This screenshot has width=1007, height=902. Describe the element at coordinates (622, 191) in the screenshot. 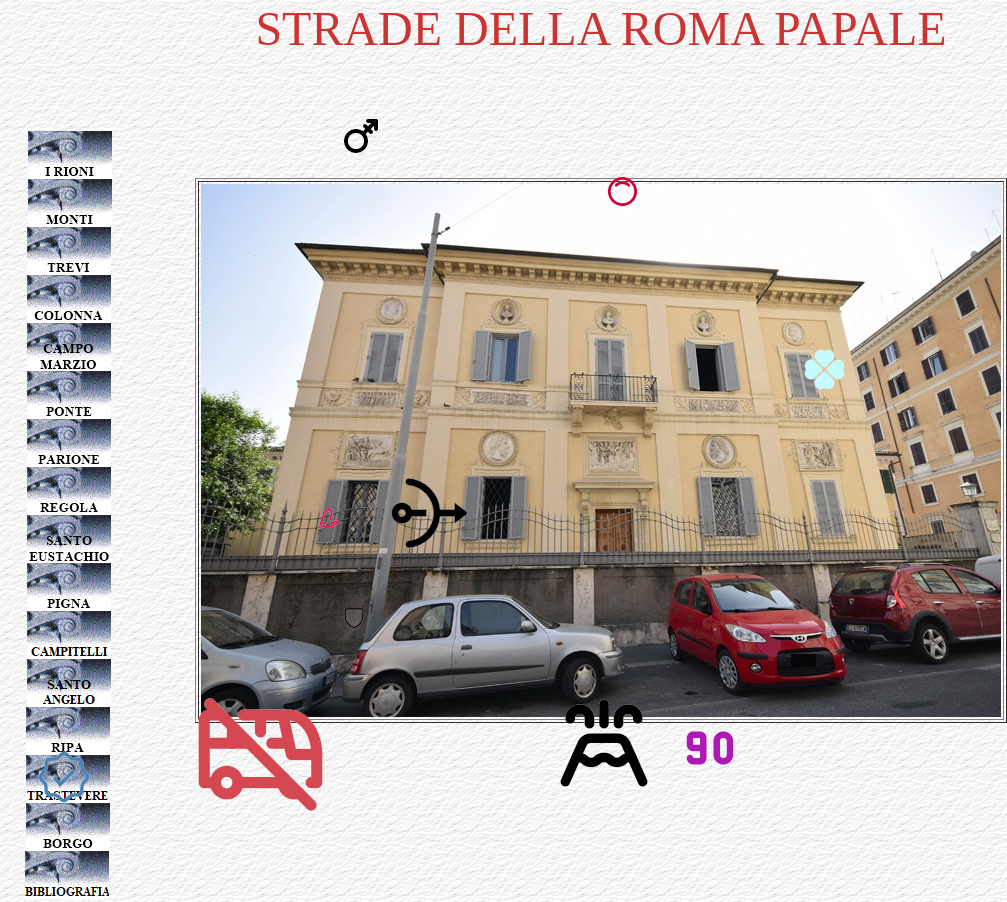

I see `apply inner shadow effect to top edge` at that location.